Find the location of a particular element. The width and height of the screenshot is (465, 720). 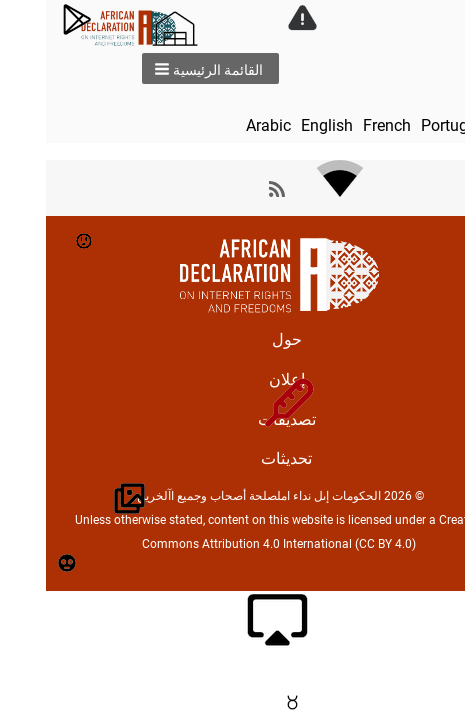

view current temperature reading is located at coordinates (289, 402).